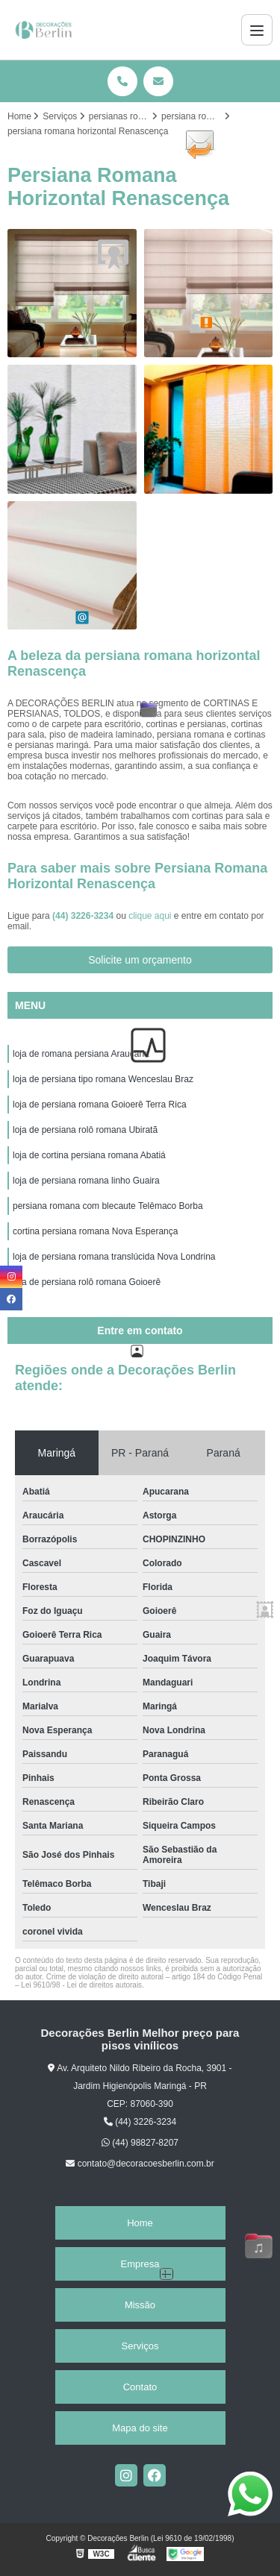  Describe the element at coordinates (149, 709) in the screenshot. I see `indicates an open or expanded folder` at that location.